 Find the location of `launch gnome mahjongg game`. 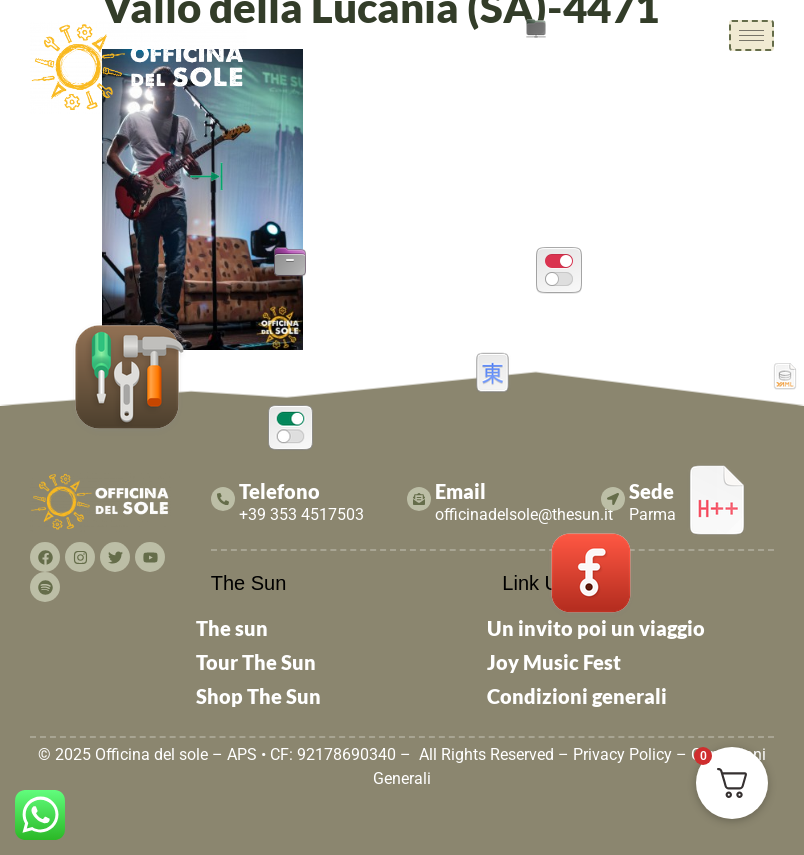

launch gnome mahjongg game is located at coordinates (492, 372).